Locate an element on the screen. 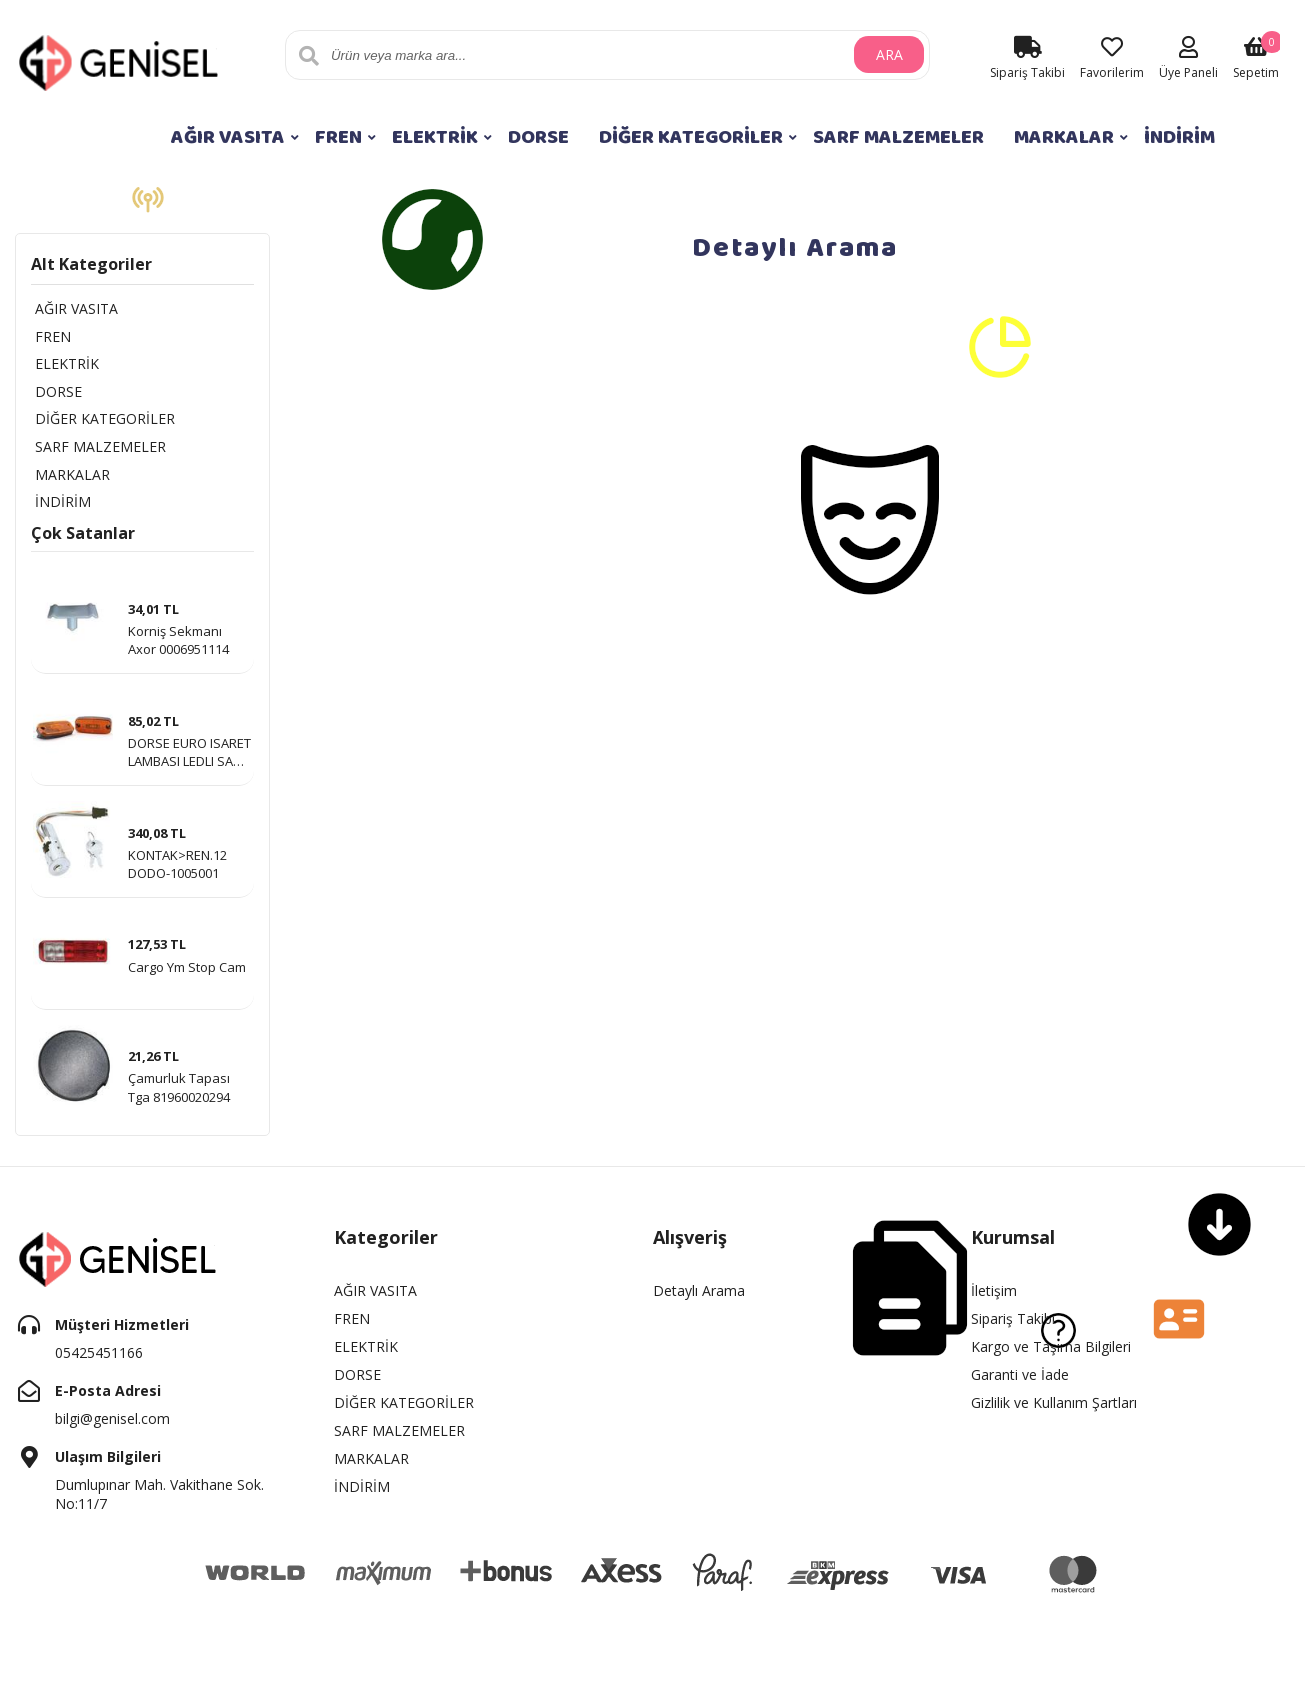 Image resolution: width=1305 pixels, height=1700 pixels. download a file or content is located at coordinates (1219, 1224).